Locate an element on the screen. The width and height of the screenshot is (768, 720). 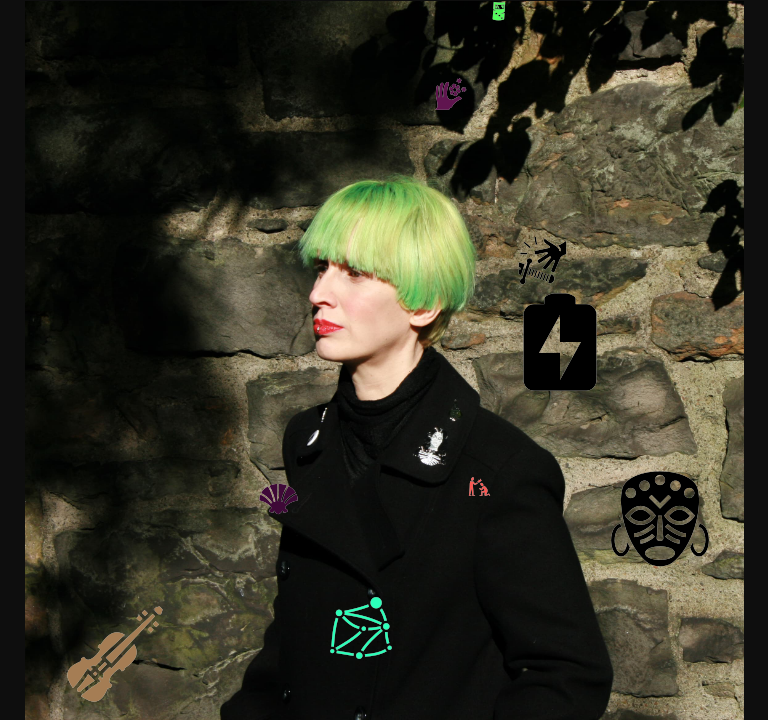
view mesh network topology is located at coordinates (361, 628).